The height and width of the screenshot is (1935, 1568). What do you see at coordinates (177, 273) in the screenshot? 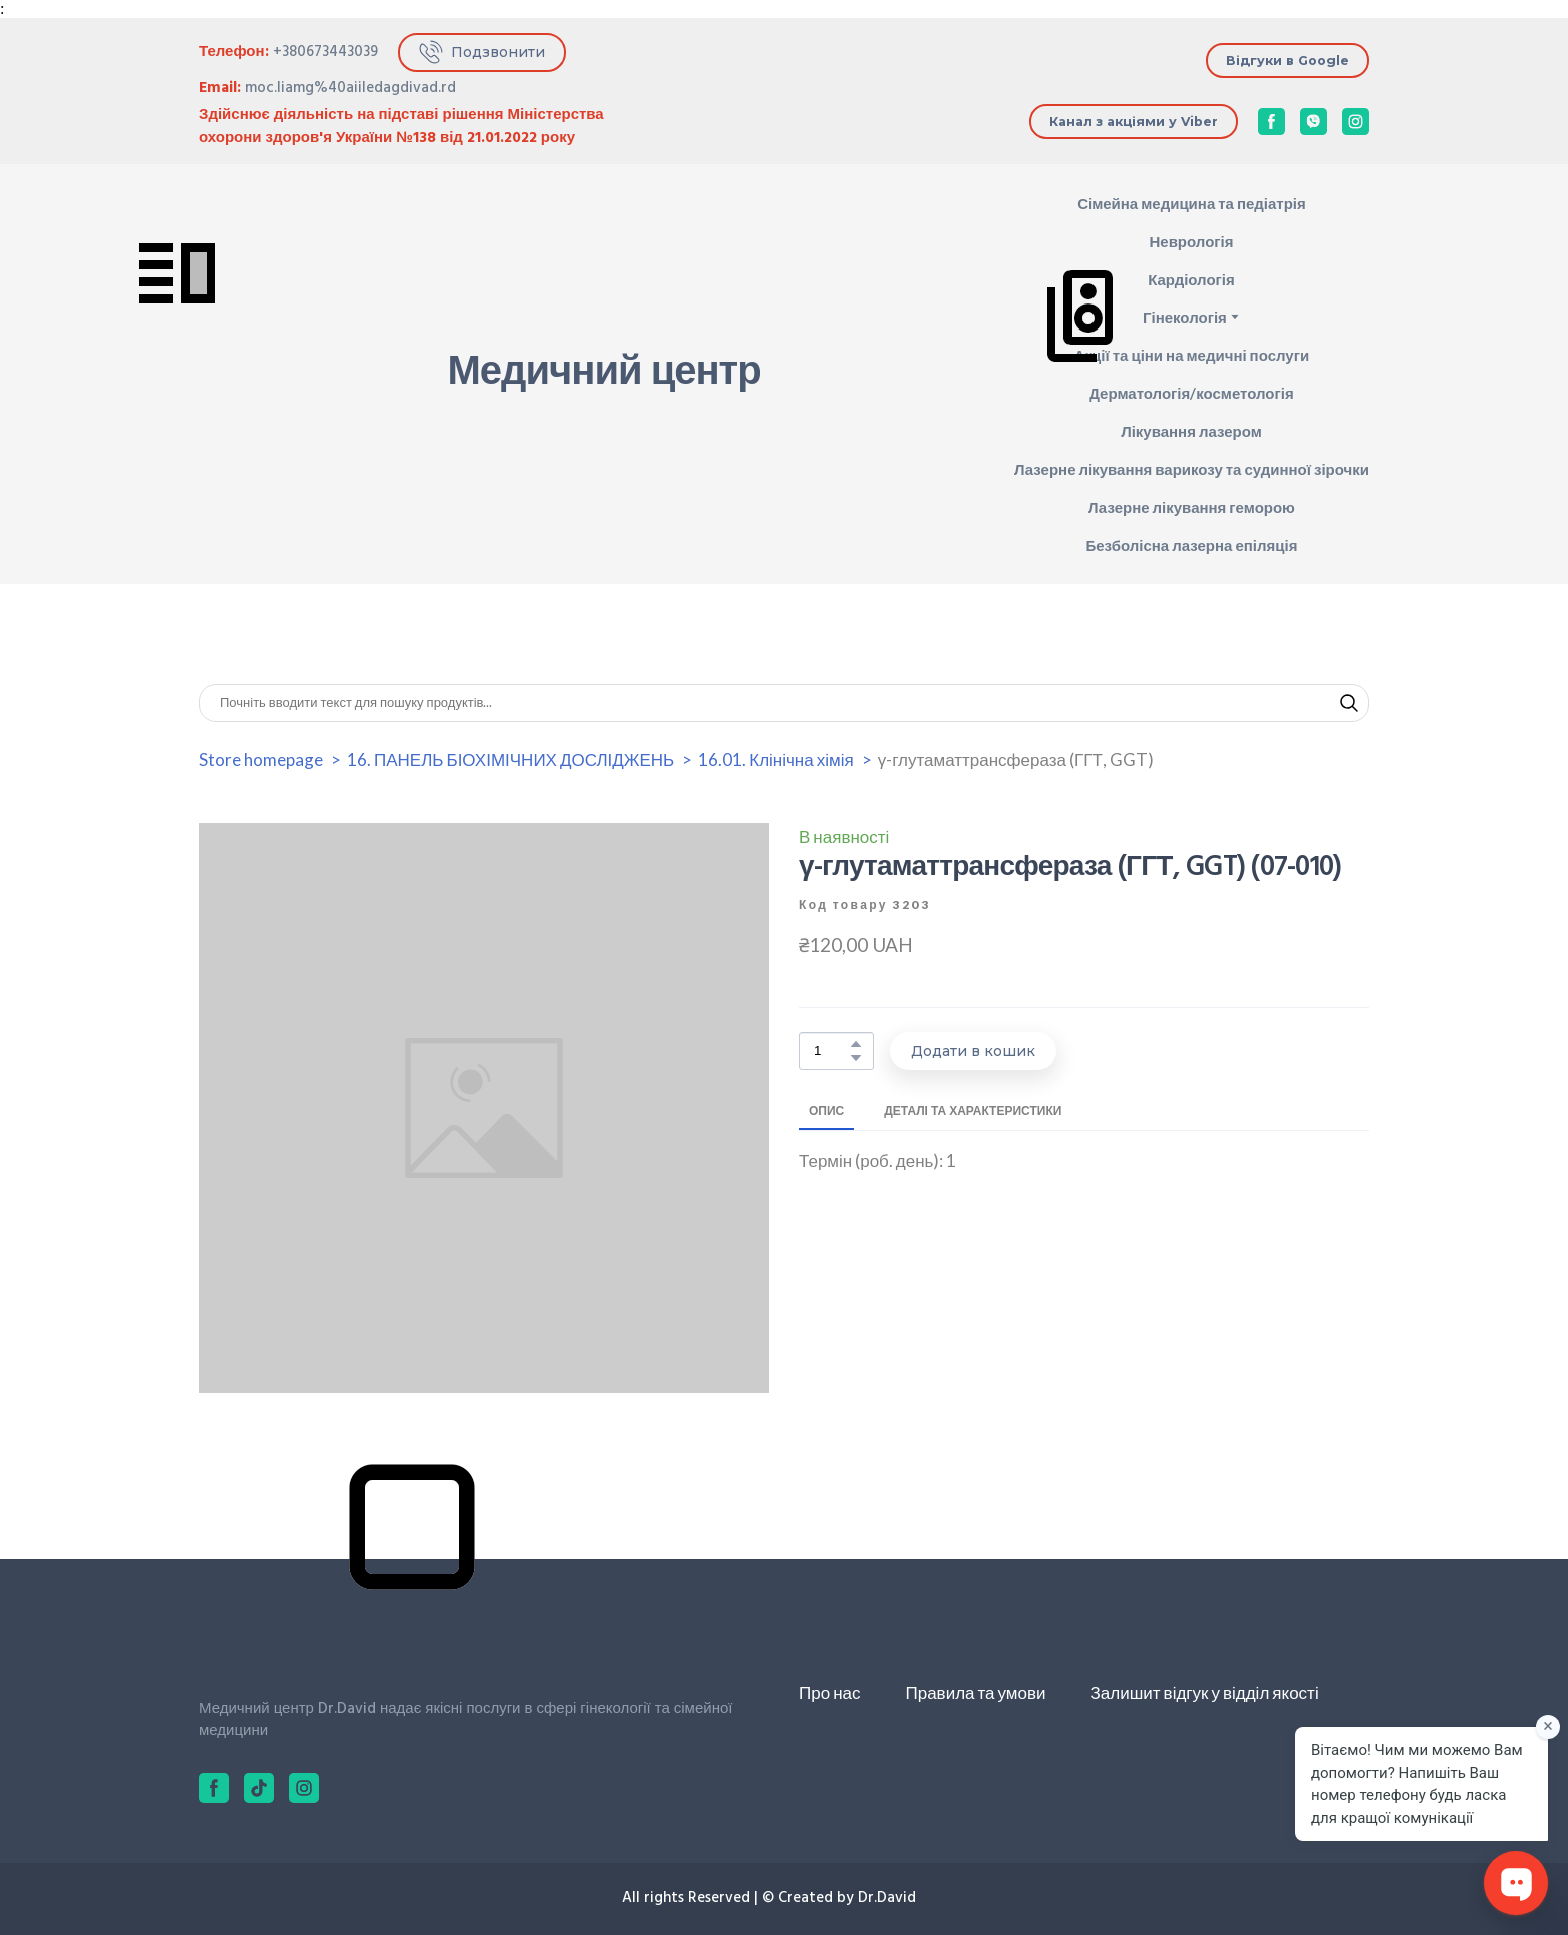
I see `split view into vertical panels` at bounding box center [177, 273].